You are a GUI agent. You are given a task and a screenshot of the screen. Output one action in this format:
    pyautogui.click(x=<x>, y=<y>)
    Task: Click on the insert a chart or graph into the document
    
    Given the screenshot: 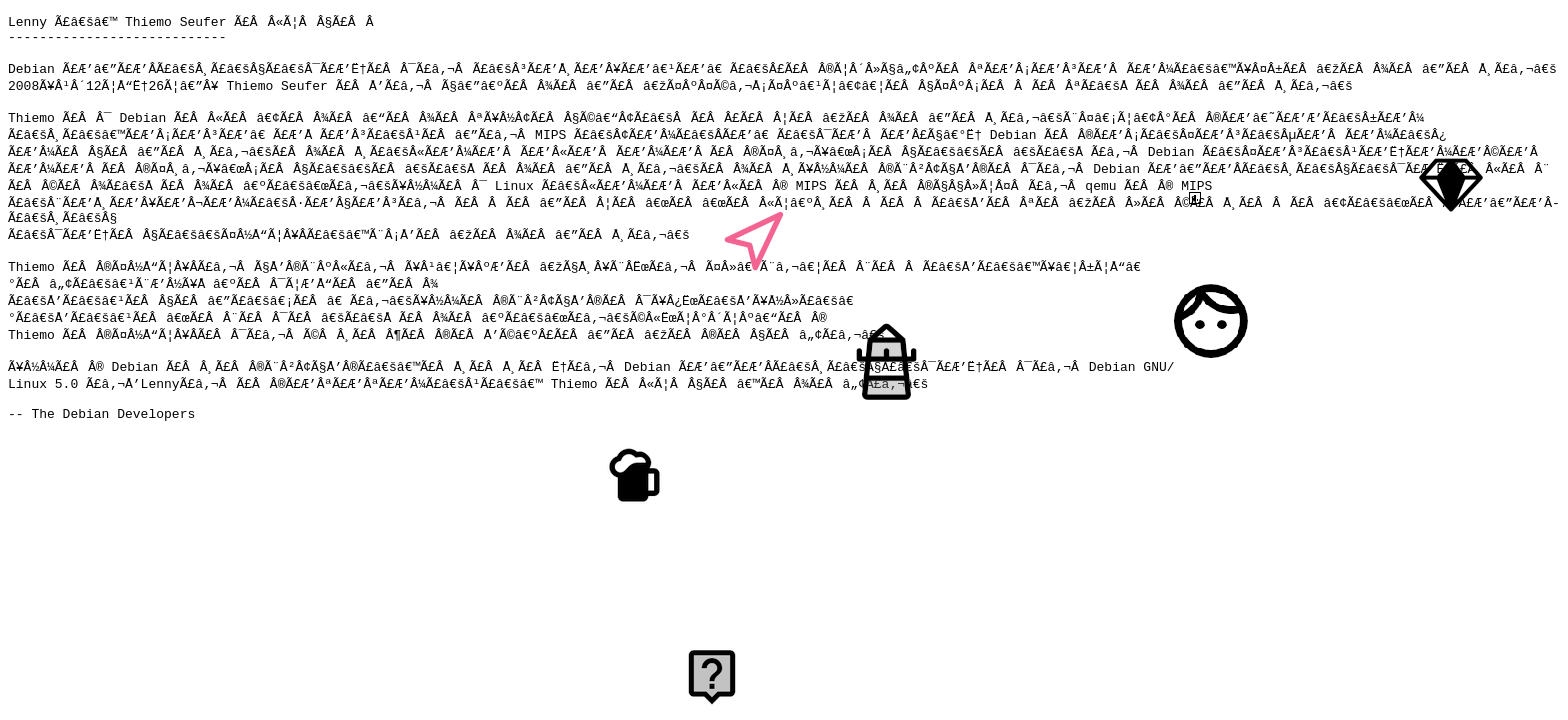 What is the action you would take?
    pyautogui.click(x=1195, y=198)
    